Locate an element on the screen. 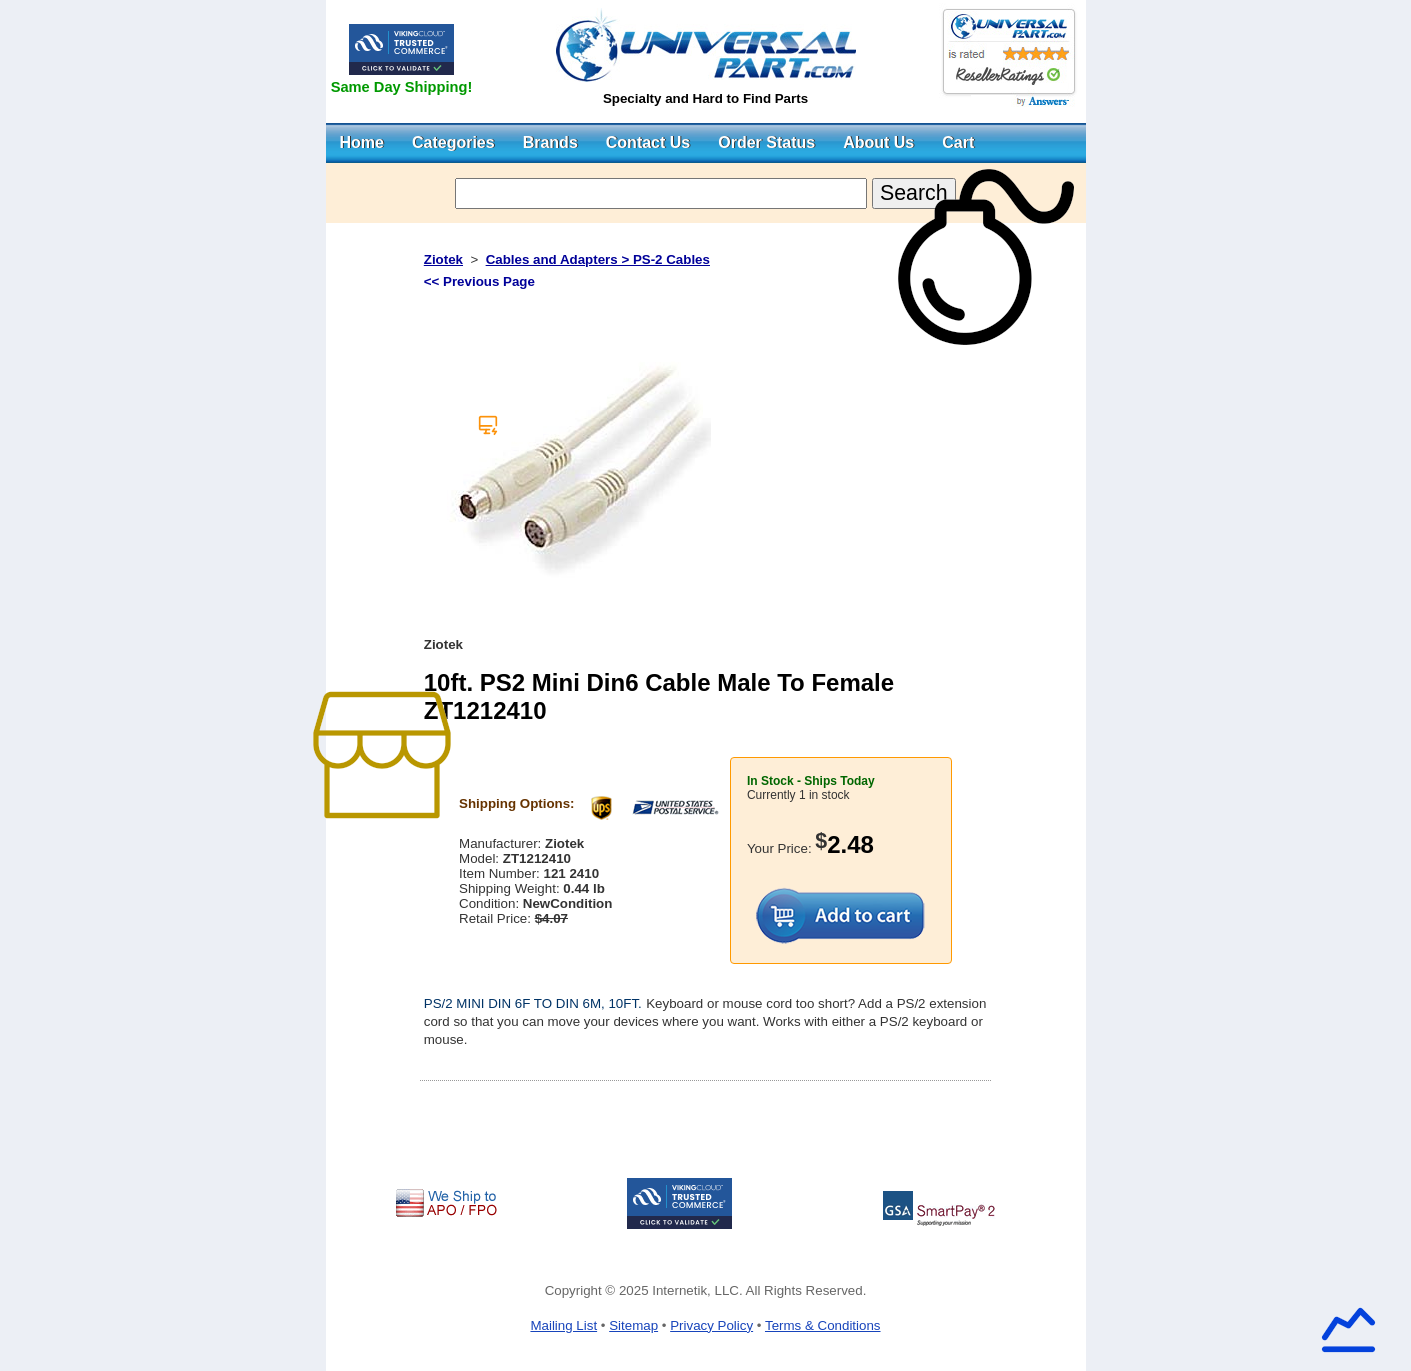 This screenshot has height=1371, width=1411. indicates a destructive or dangerous action is located at coordinates (977, 254).